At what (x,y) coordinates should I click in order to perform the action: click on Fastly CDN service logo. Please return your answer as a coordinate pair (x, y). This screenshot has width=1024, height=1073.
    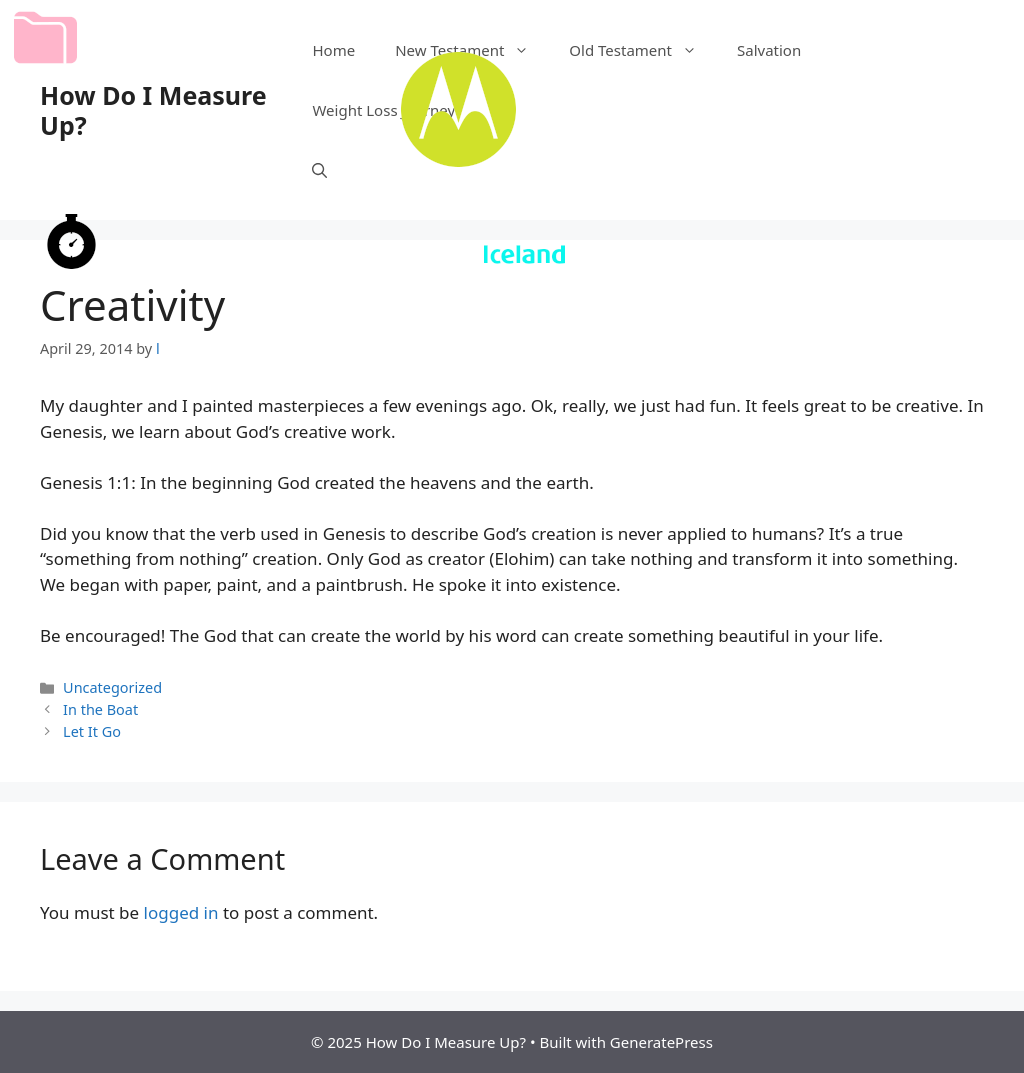
    Looking at the image, I should click on (71, 241).